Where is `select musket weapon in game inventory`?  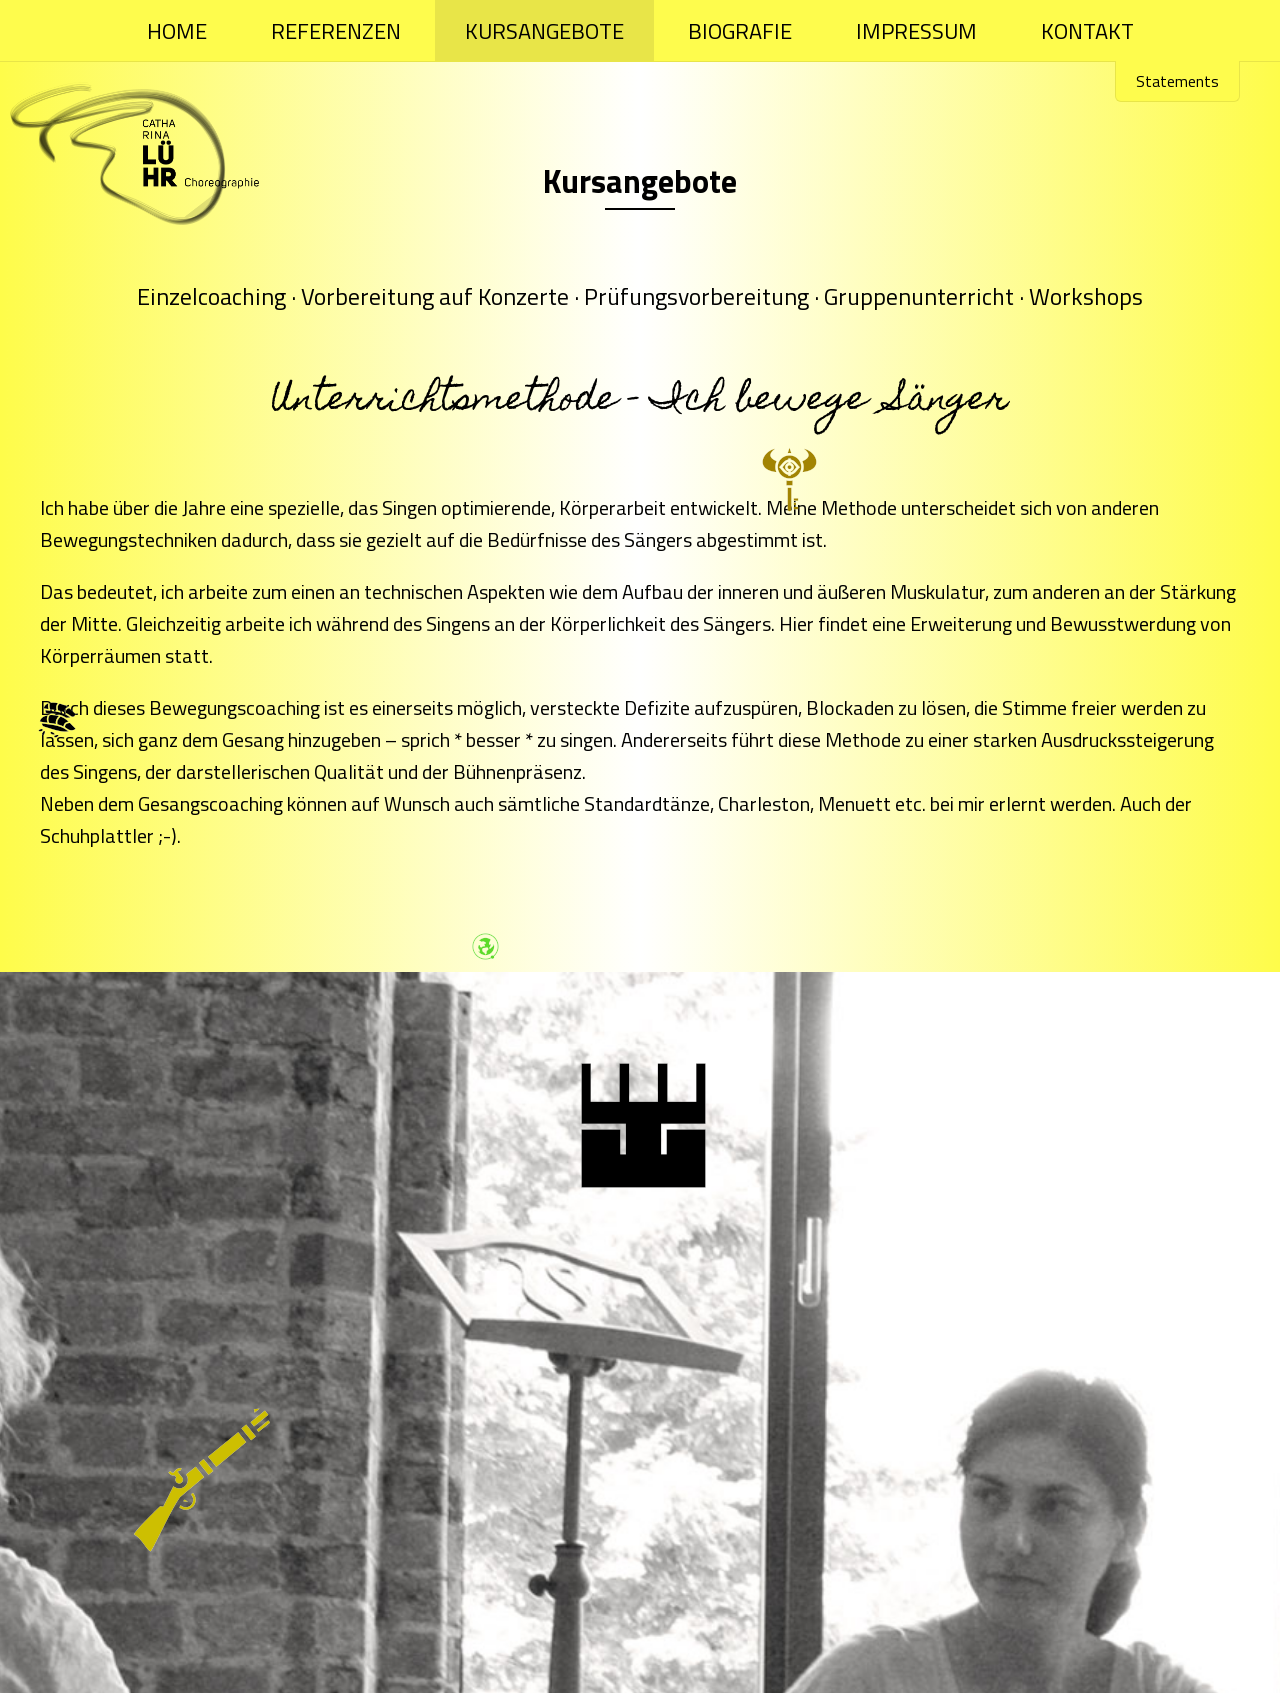
select musket weapon in game inventory is located at coordinates (202, 1480).